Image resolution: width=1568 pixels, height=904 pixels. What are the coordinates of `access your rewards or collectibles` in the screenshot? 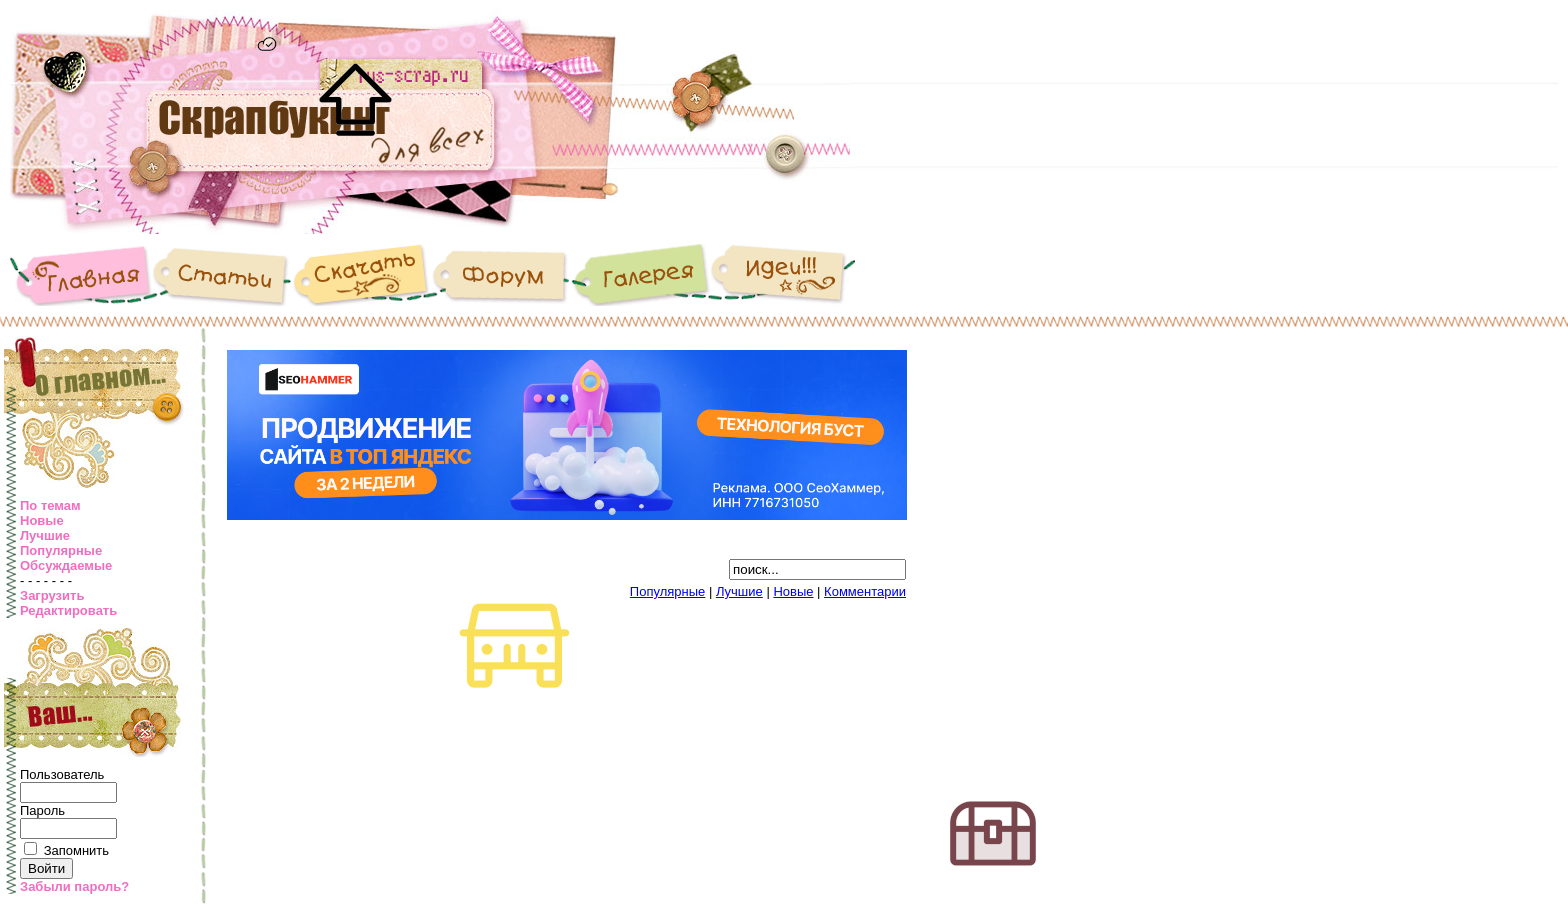 It's located at (993, 835).